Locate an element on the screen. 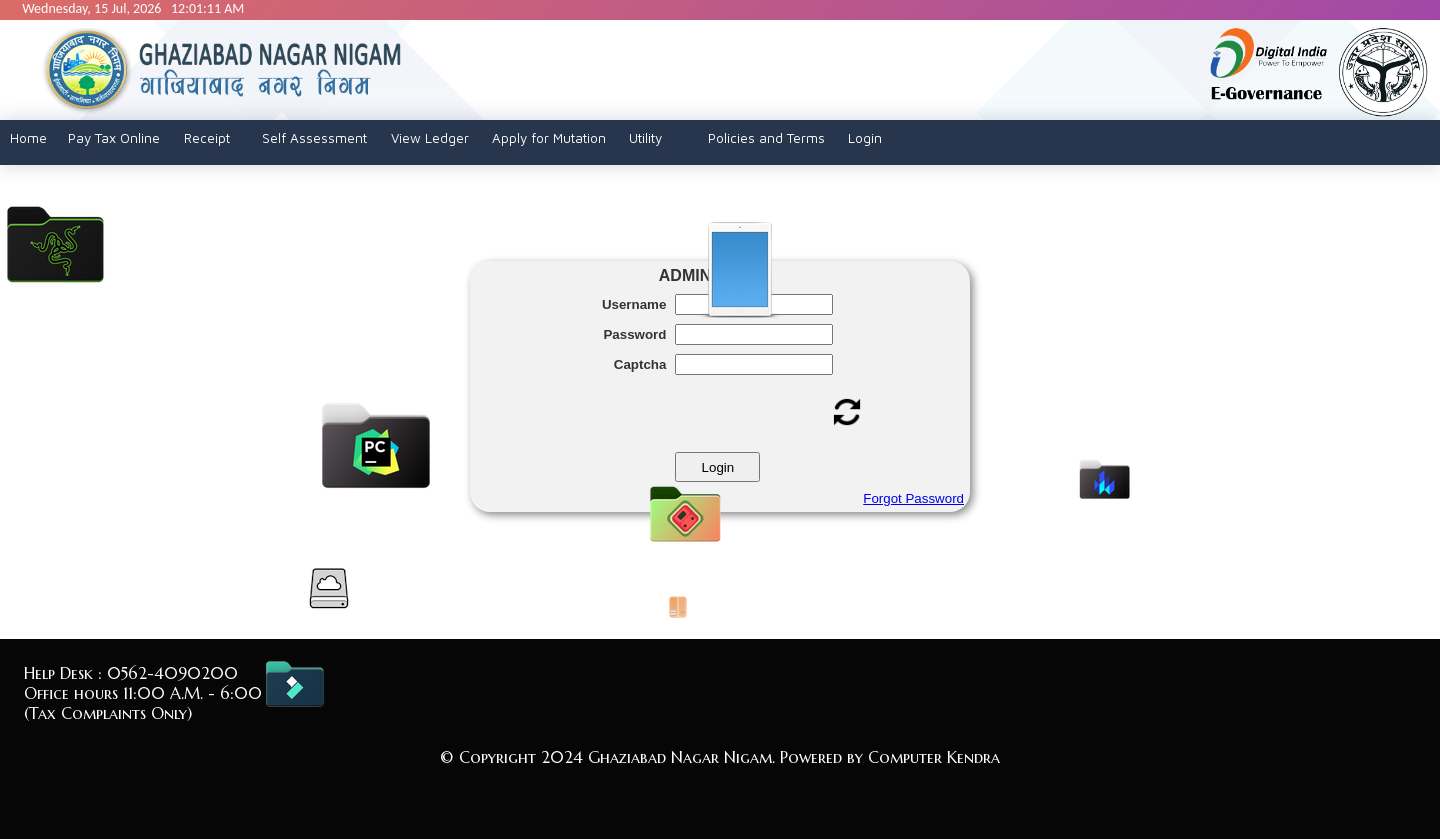 This screenshot has width=1440, height=839. open wondershare filmora project files is located at coordinates (294, 685).